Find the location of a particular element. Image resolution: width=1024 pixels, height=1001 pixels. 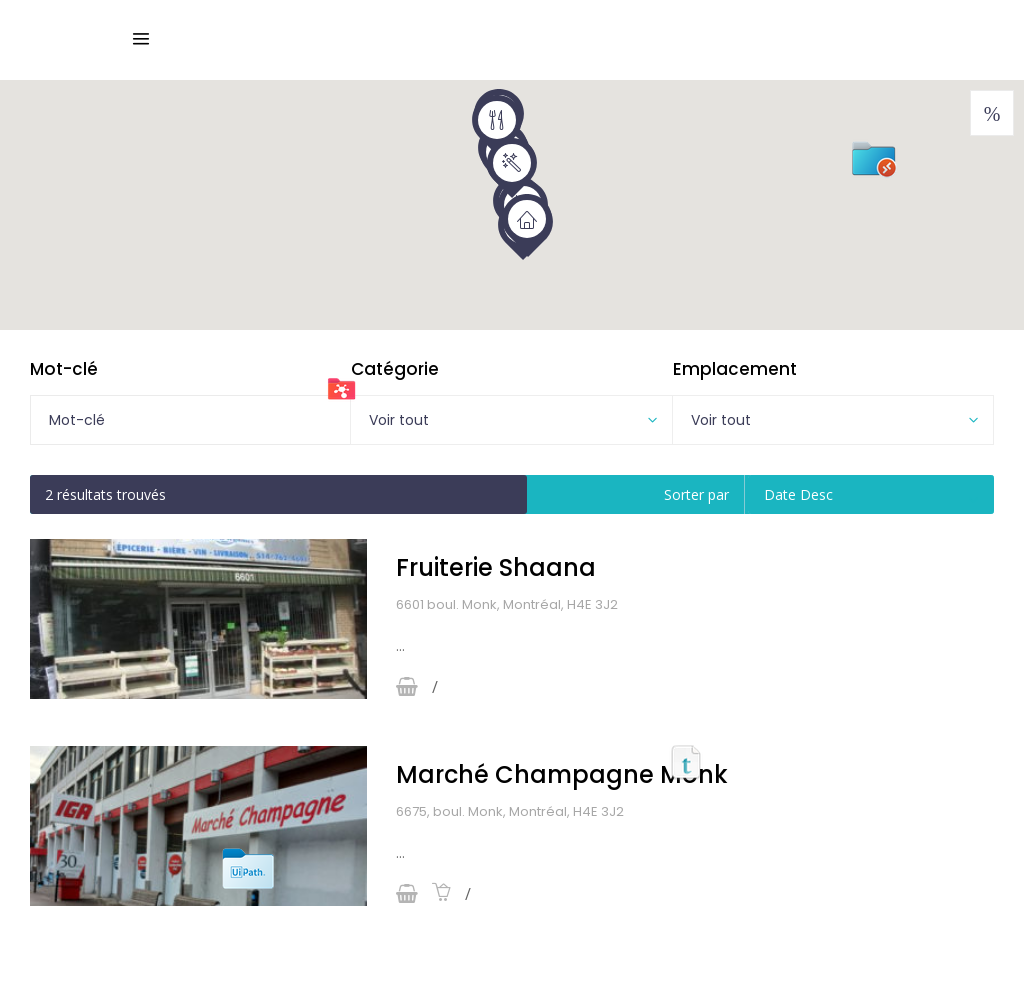

open folder containing microsoft remote desktop files is located at coordinates (873, 159).